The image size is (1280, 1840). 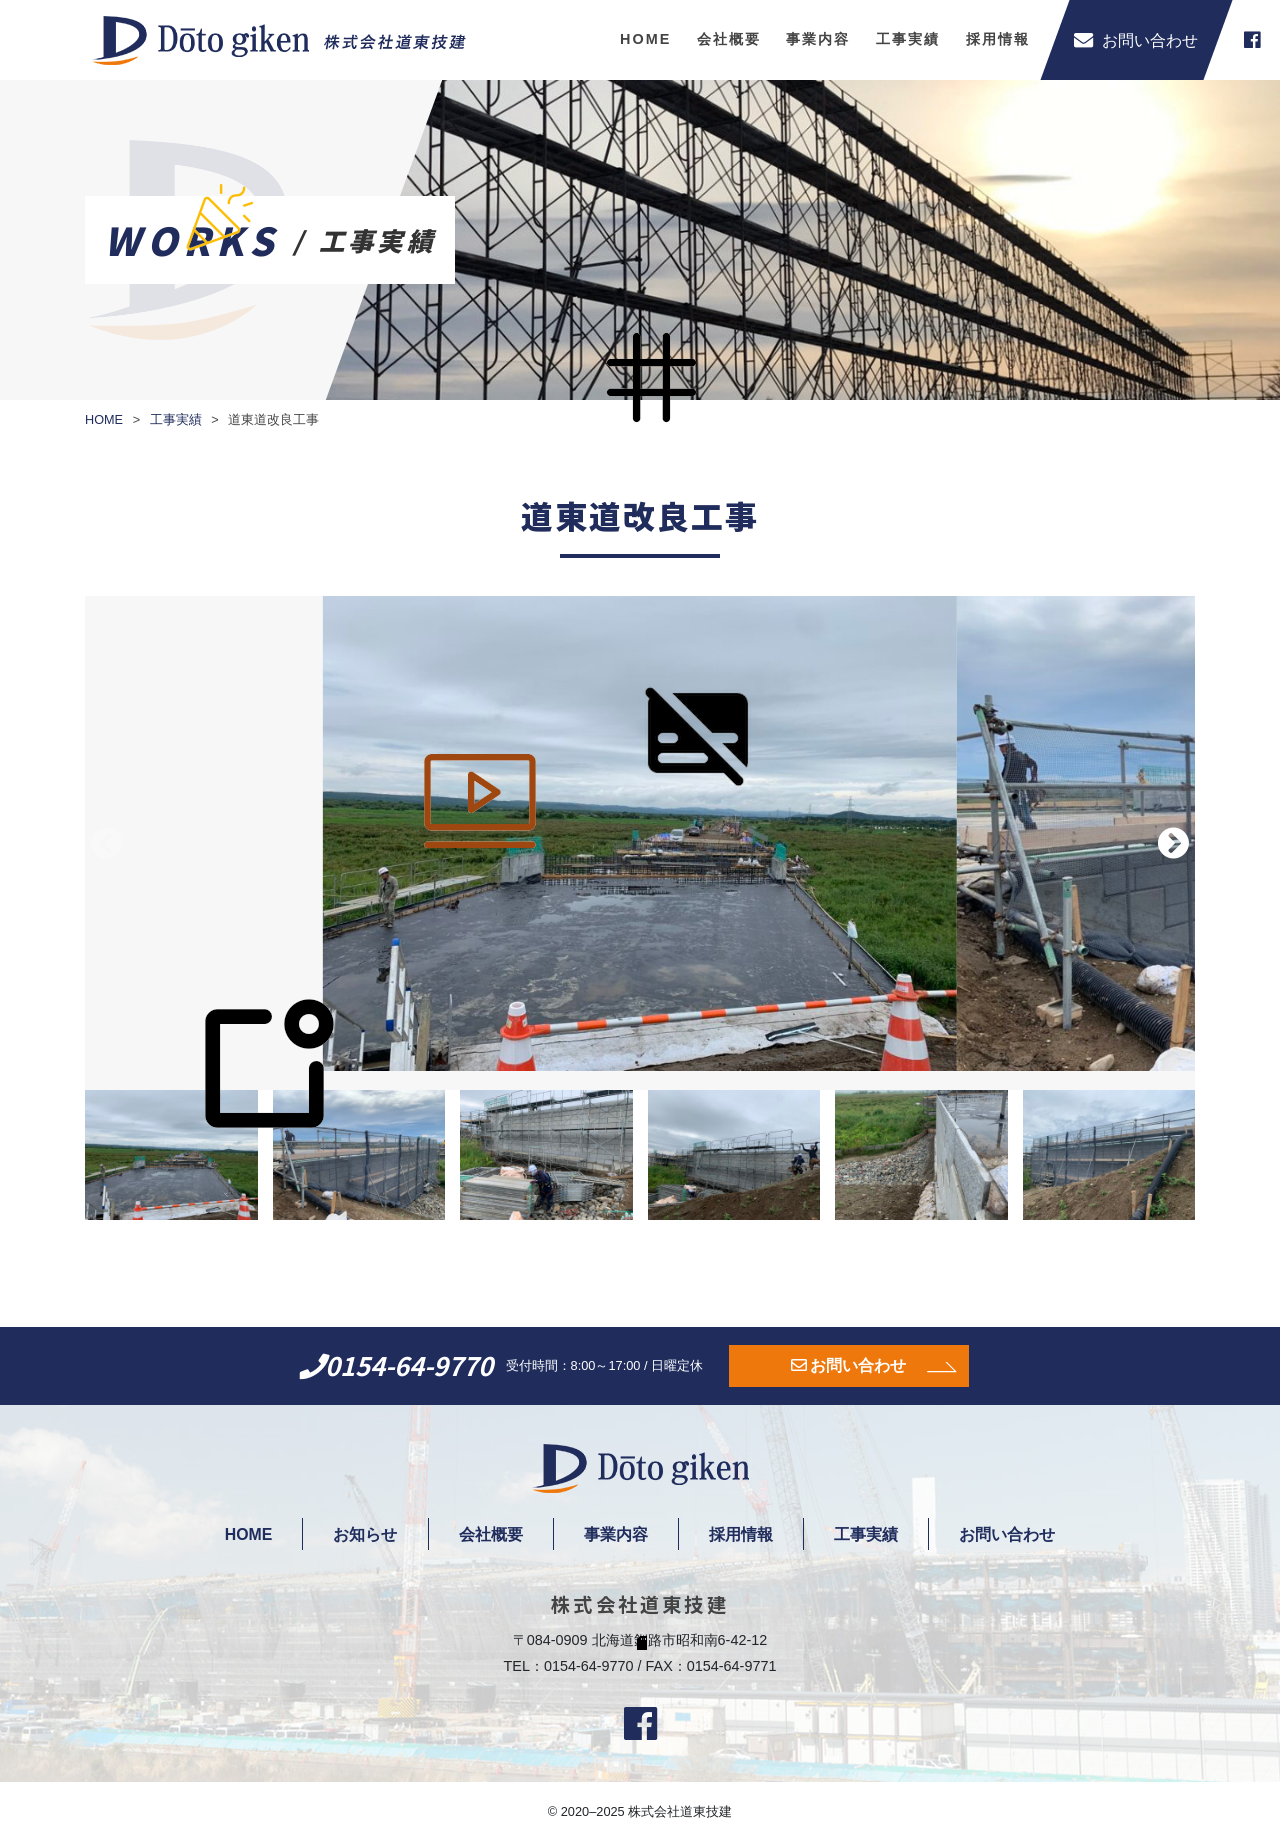 I want to click on add or view hashtags, so click(x=651, y=377).